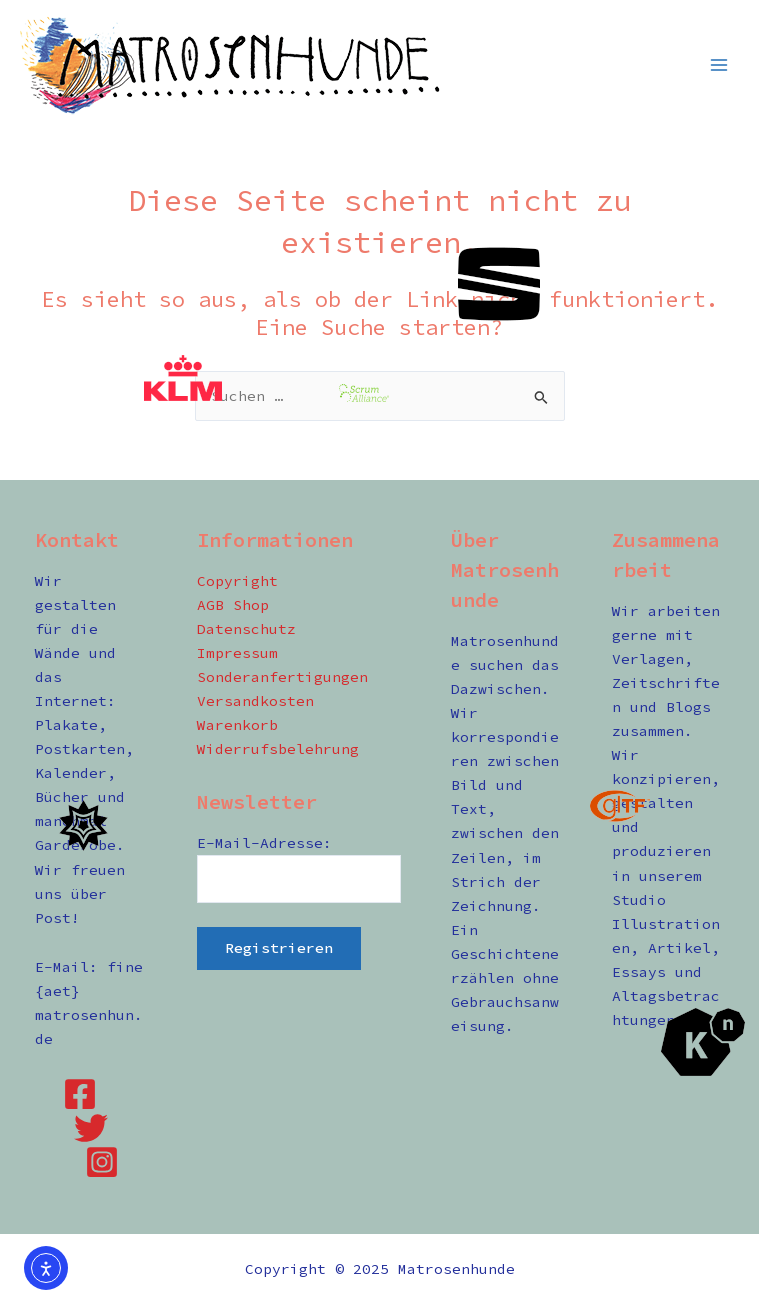 Image resolution: width=759 pixels, height=1314 pixels. I want to click on glTF file format logo, so click(620, 806).